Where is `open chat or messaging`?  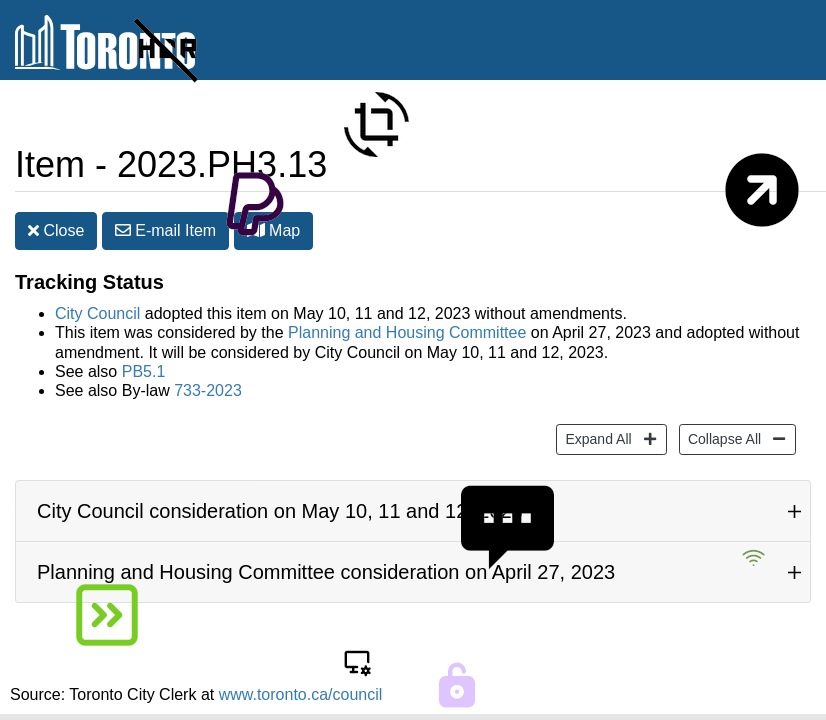 open chat or messaging is located at coordinates (507, 527).